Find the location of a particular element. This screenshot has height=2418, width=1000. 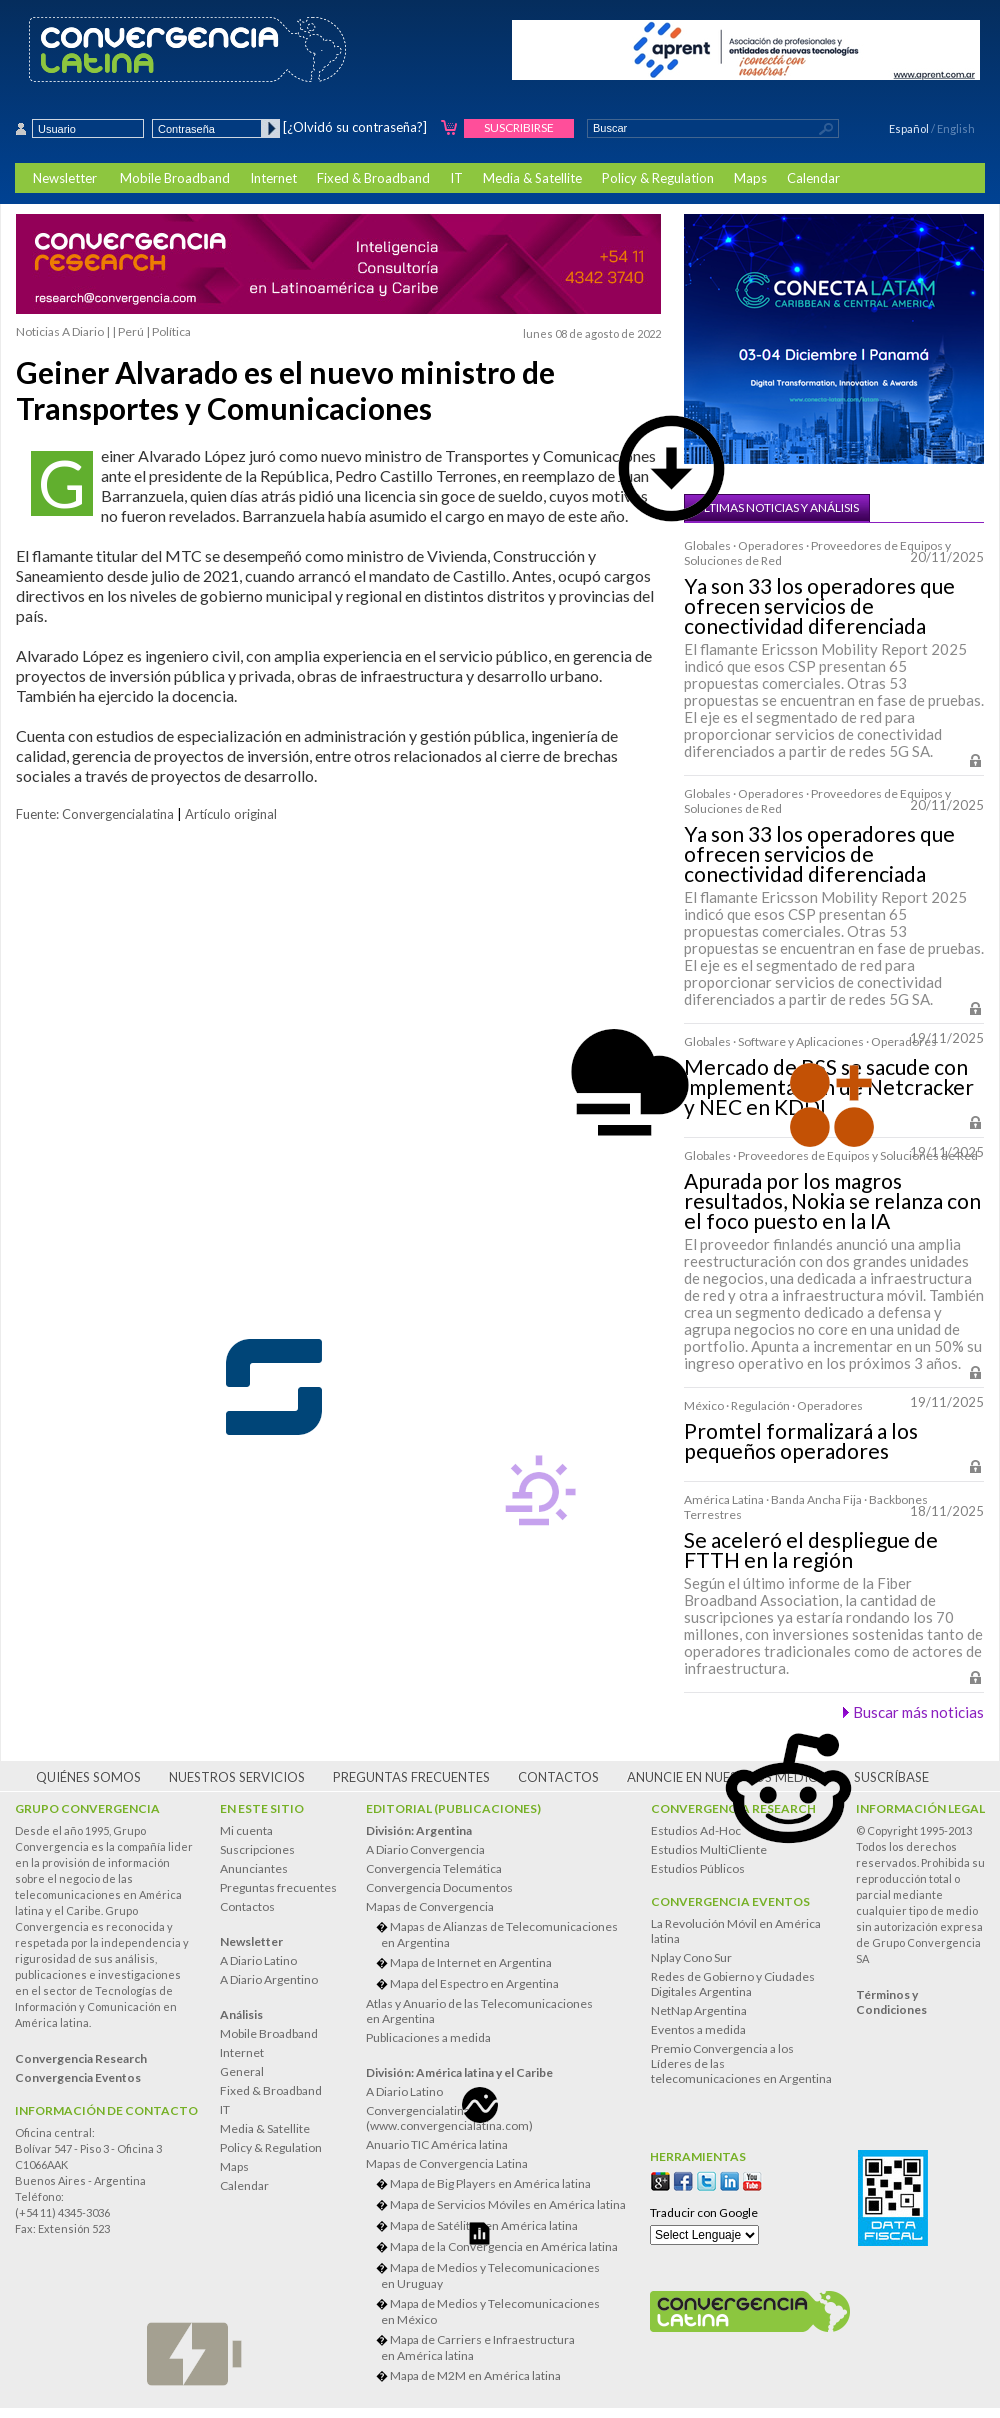

indicates windy weather conditions is located at coordinates (630, 1077).